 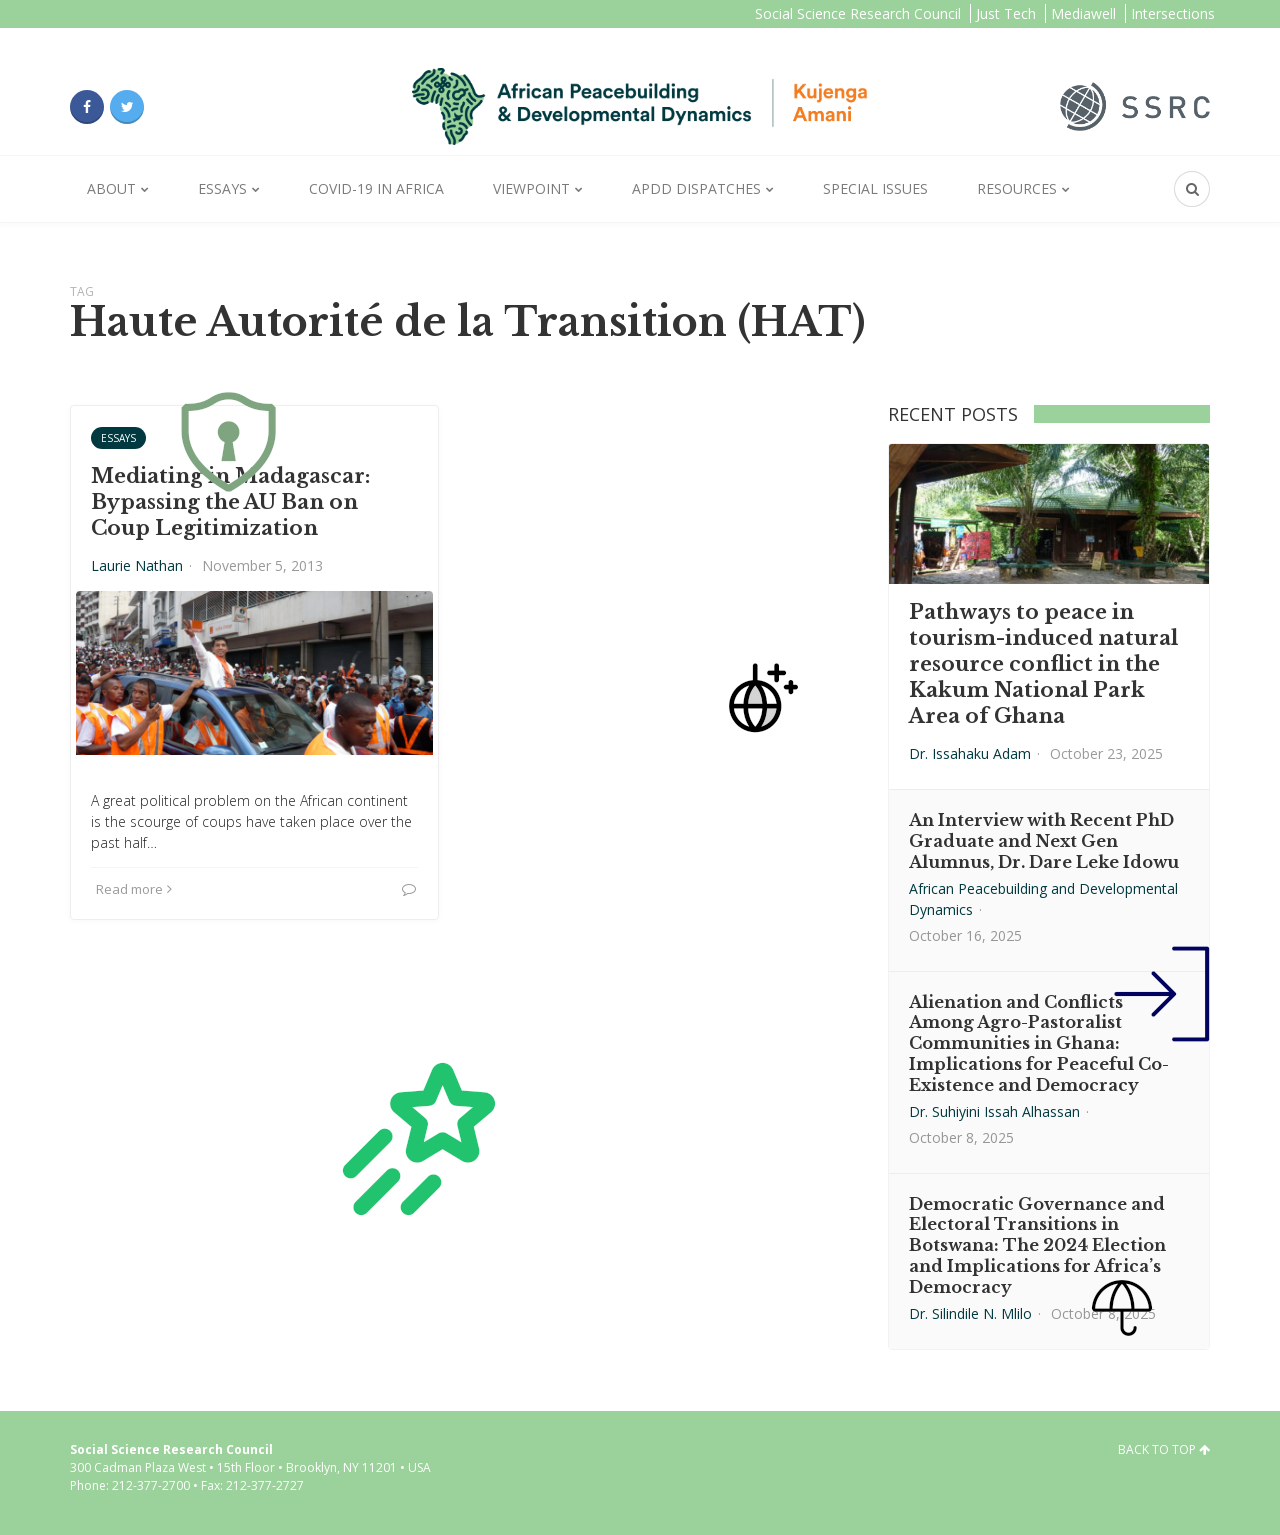 What do you see at coordinates (225, 443) in the screenshot?
I see `access security or privacy settings` at bounding box center [225, 443].